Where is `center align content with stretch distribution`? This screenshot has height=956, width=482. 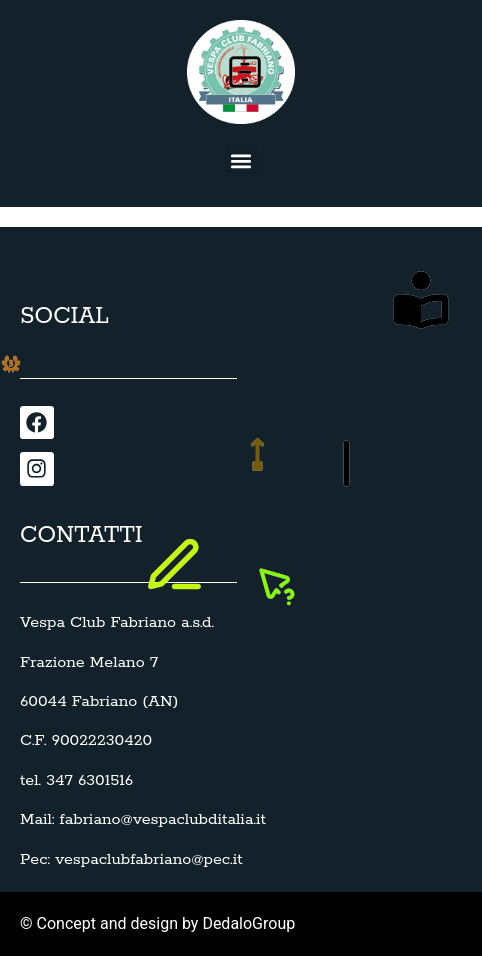 center align content with stretch distribution is located at coordinates (245, 72).